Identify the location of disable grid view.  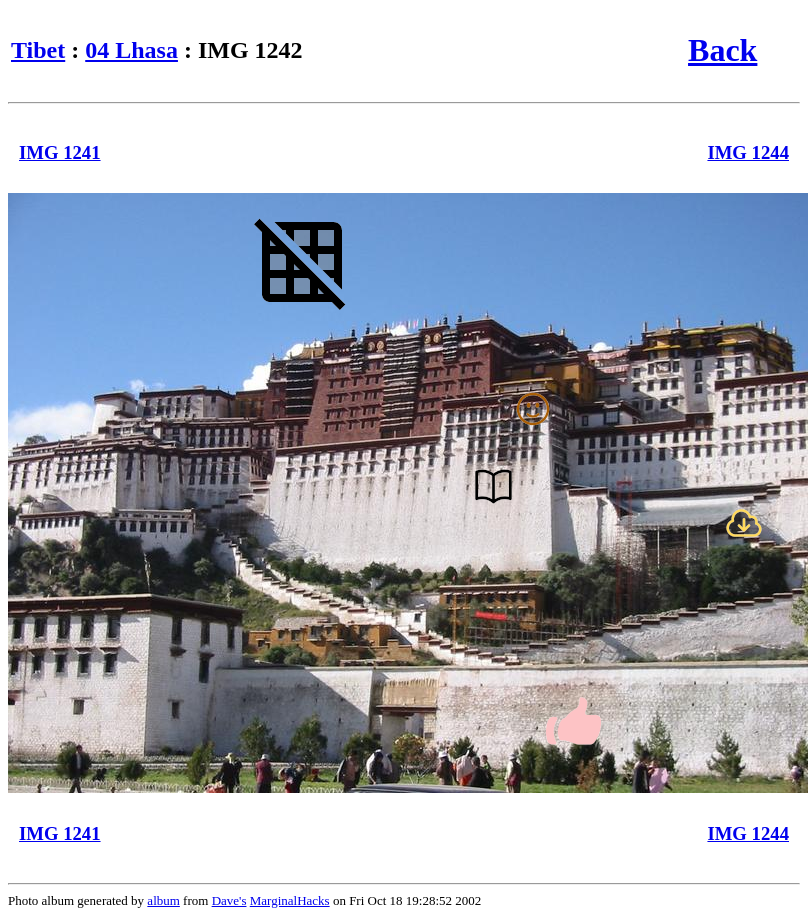
(302, 262).